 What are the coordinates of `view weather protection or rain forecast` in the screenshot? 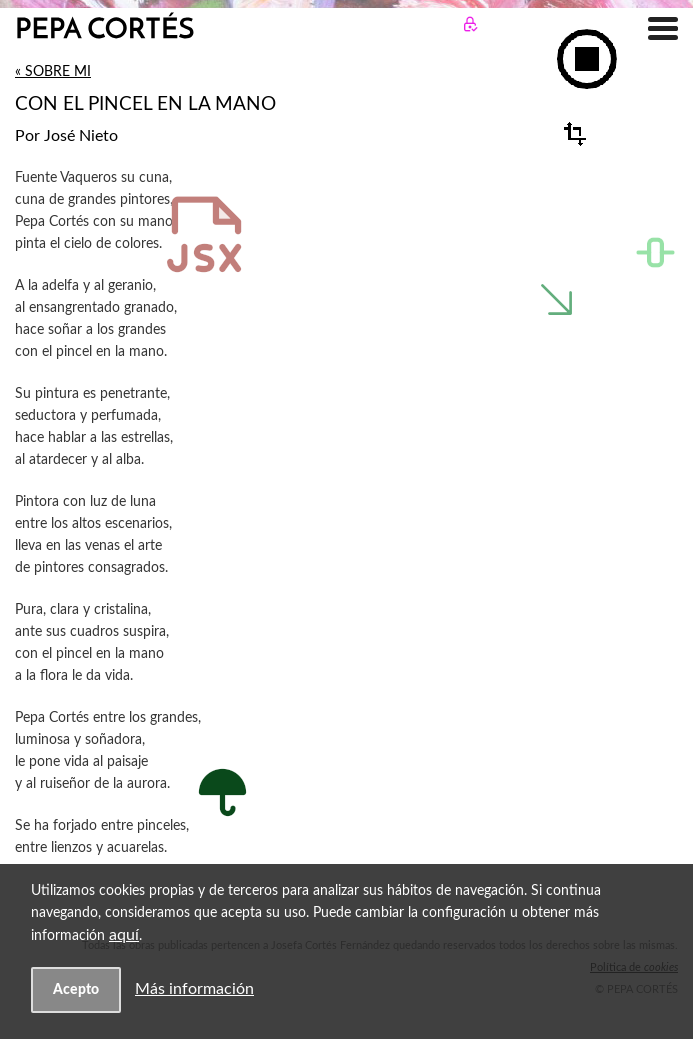 It's located at (222, 792).